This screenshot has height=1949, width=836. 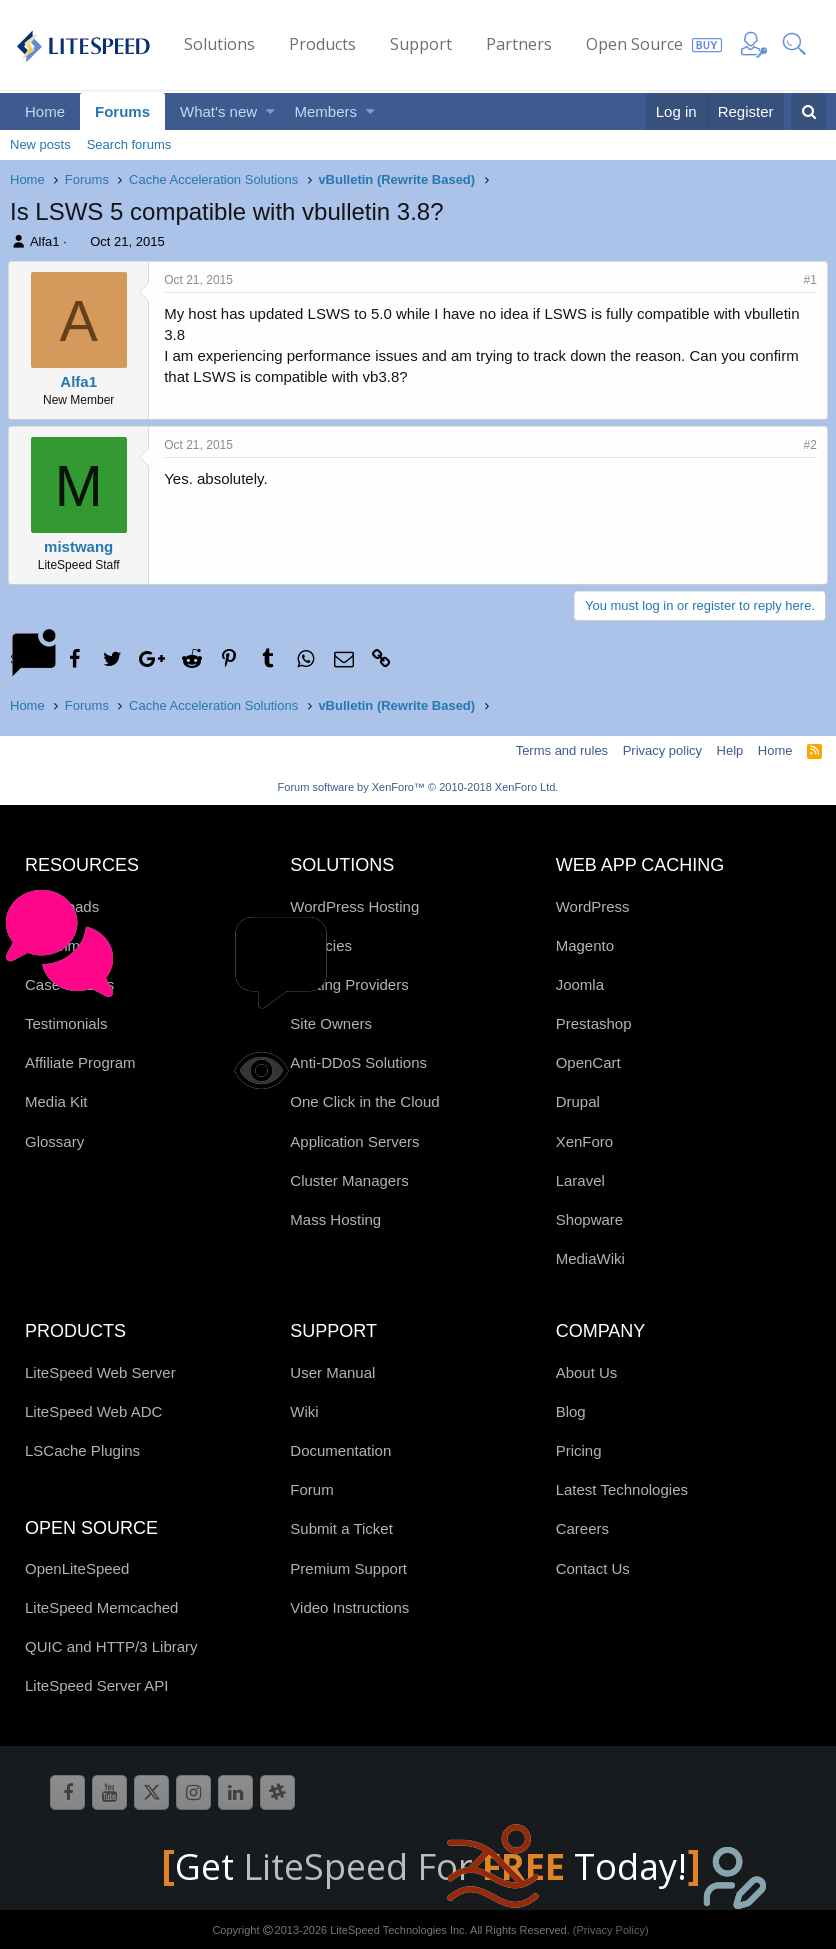 I want to click on toggle password visibility, so click(x=261, y=1070).